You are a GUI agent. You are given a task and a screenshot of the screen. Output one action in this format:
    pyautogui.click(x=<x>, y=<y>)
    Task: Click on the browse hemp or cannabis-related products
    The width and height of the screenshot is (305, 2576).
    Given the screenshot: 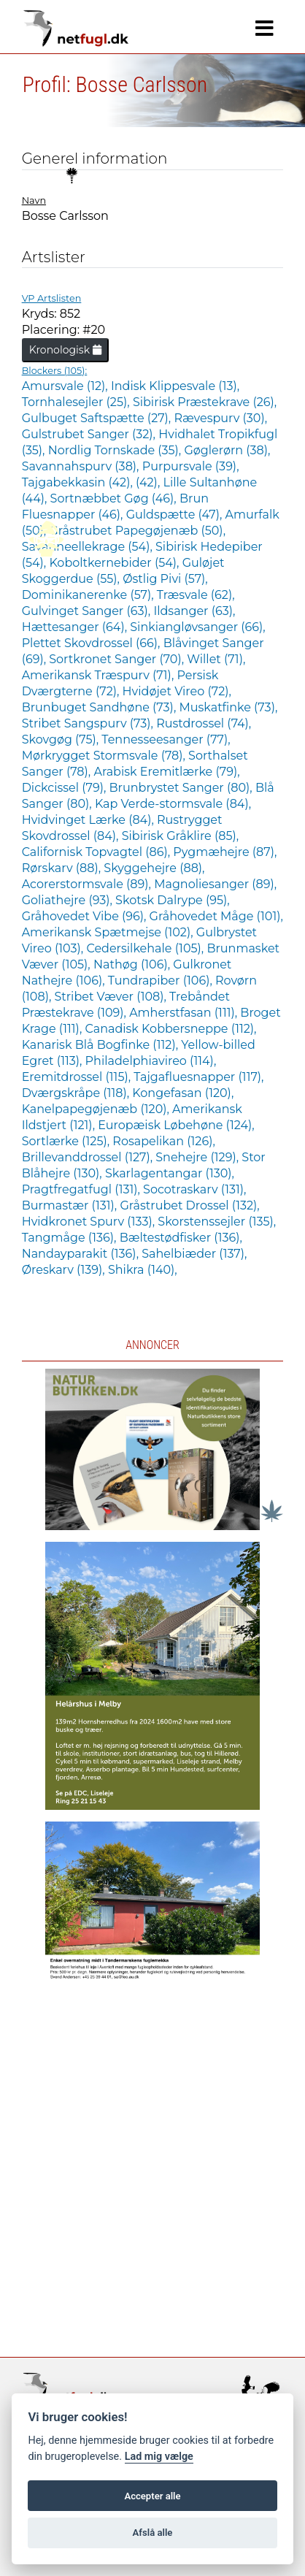 What is the action you would take?
    pyautogui.click(x=271, y=1510)
    